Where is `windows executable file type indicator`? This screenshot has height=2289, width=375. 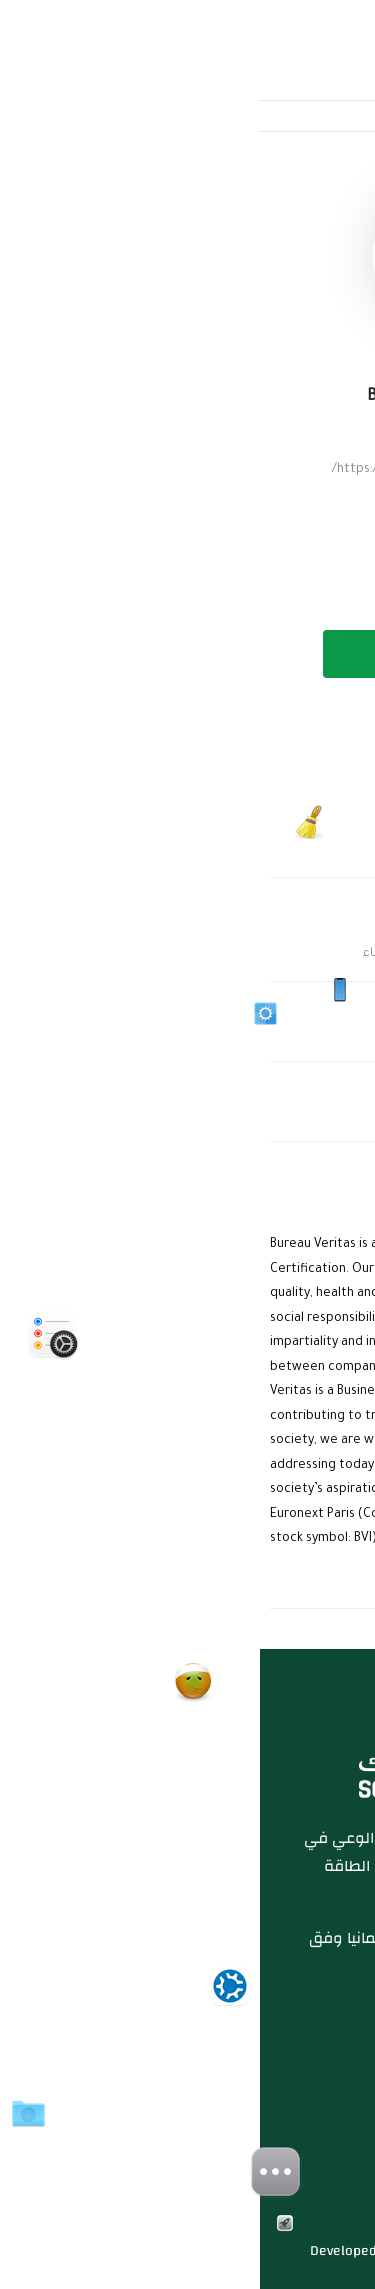
windows executable file type indicator is located at coordinates (265, 1013).